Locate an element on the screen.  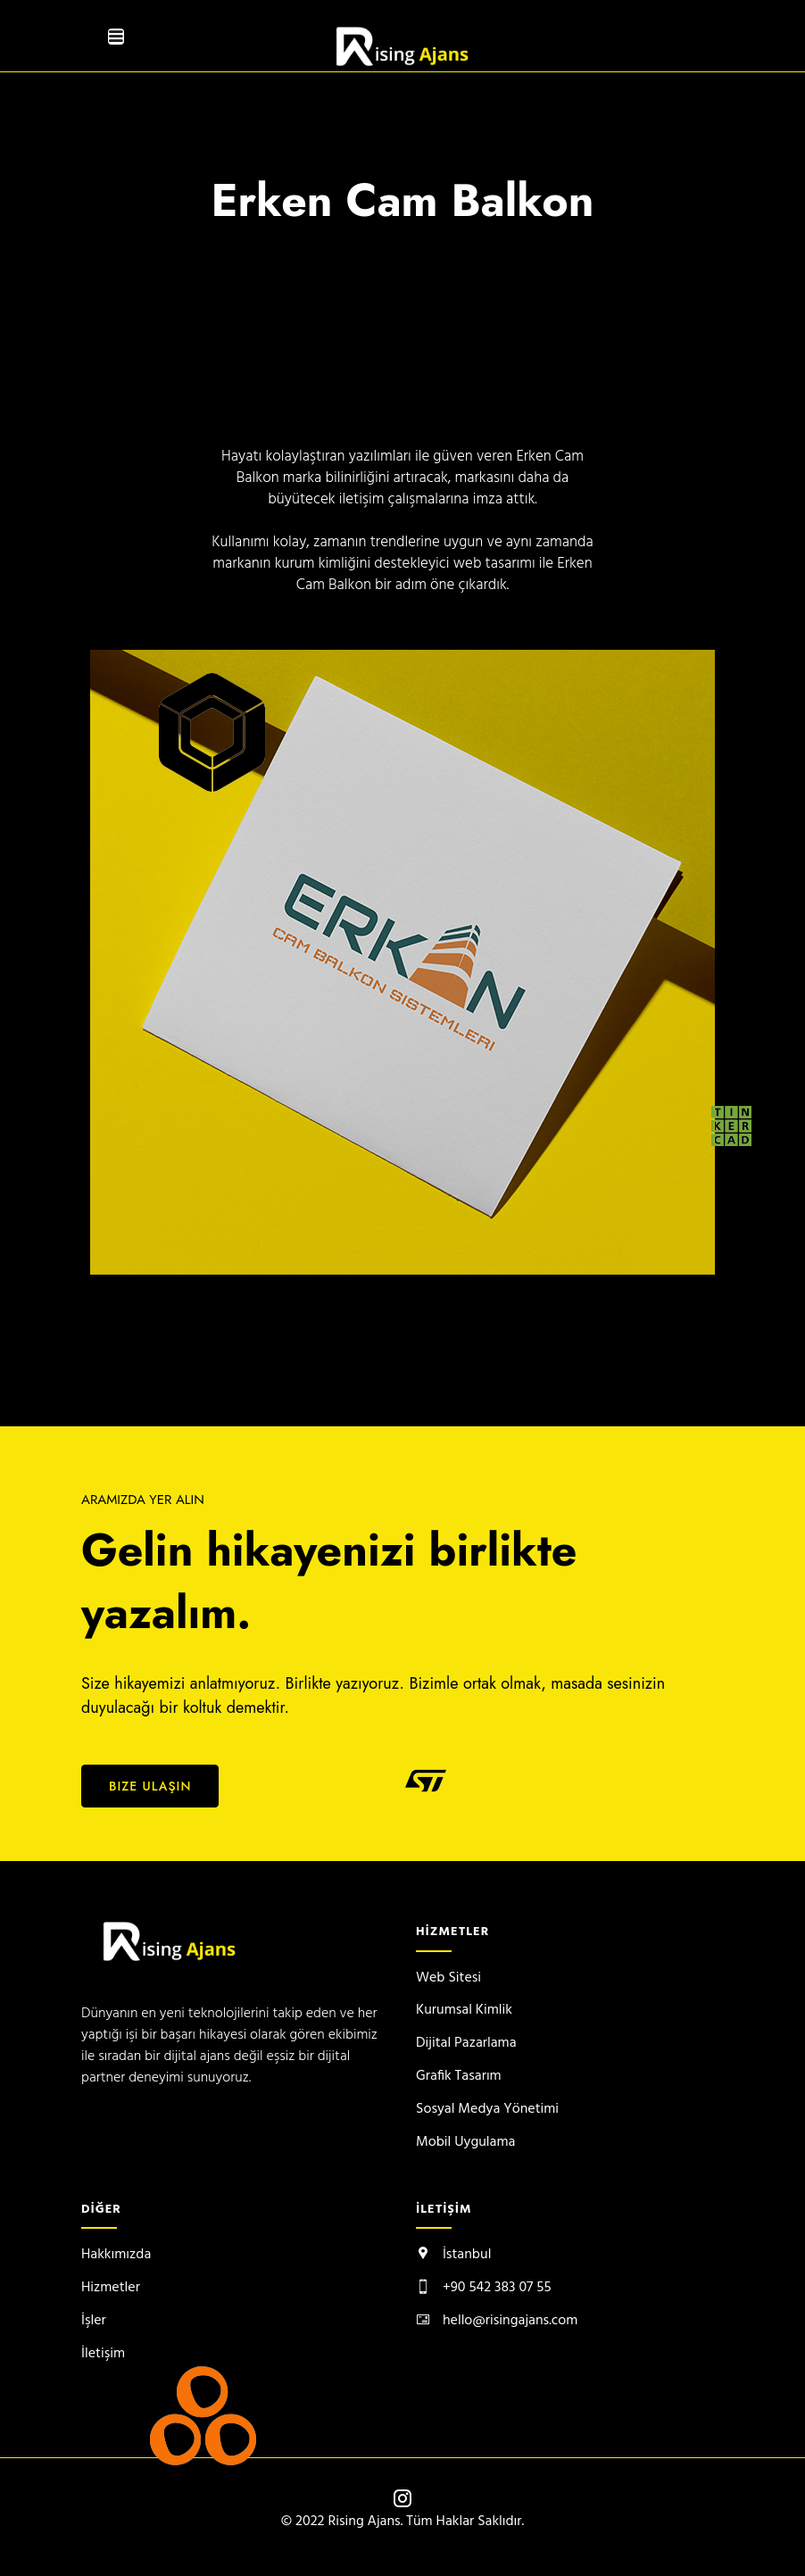
open tinkercad 3d design application is located at coordinates (731, 1126).